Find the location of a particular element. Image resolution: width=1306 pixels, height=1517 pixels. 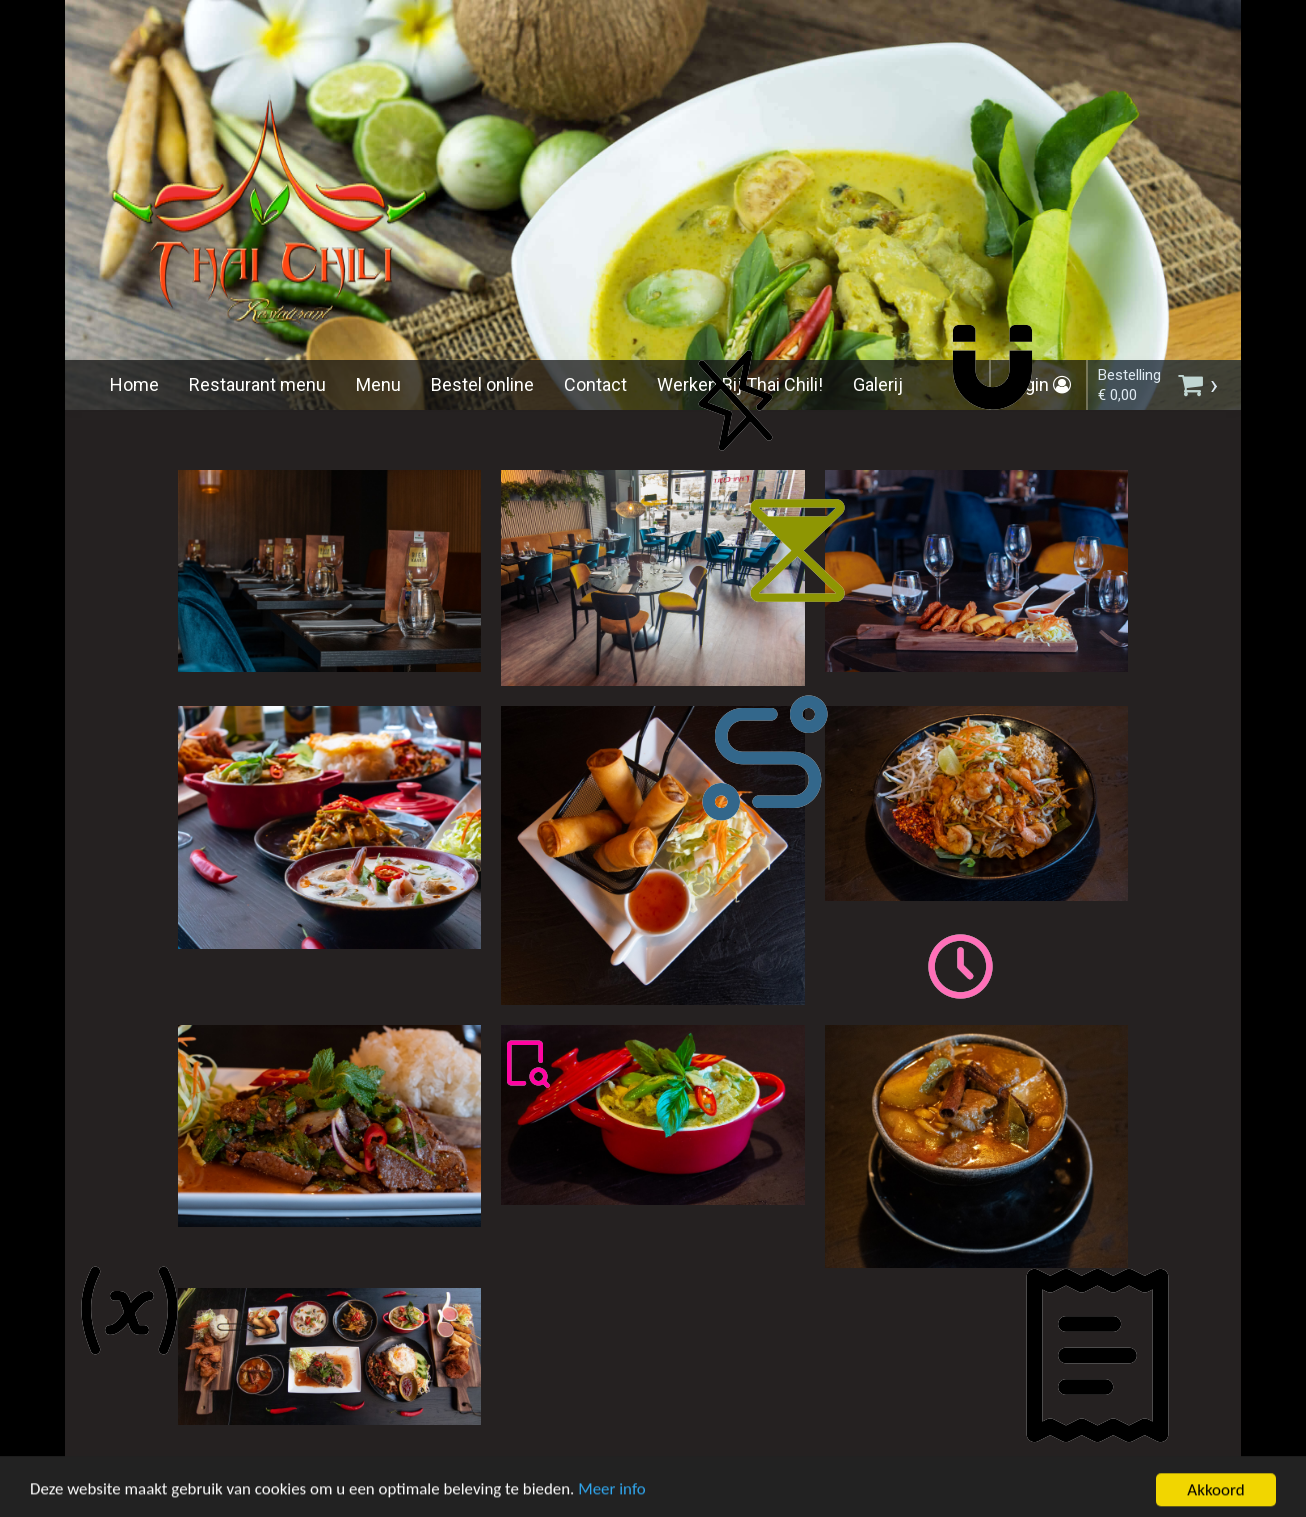

represents a variable or dynamic value in code is located at coordinates (129, 1310).